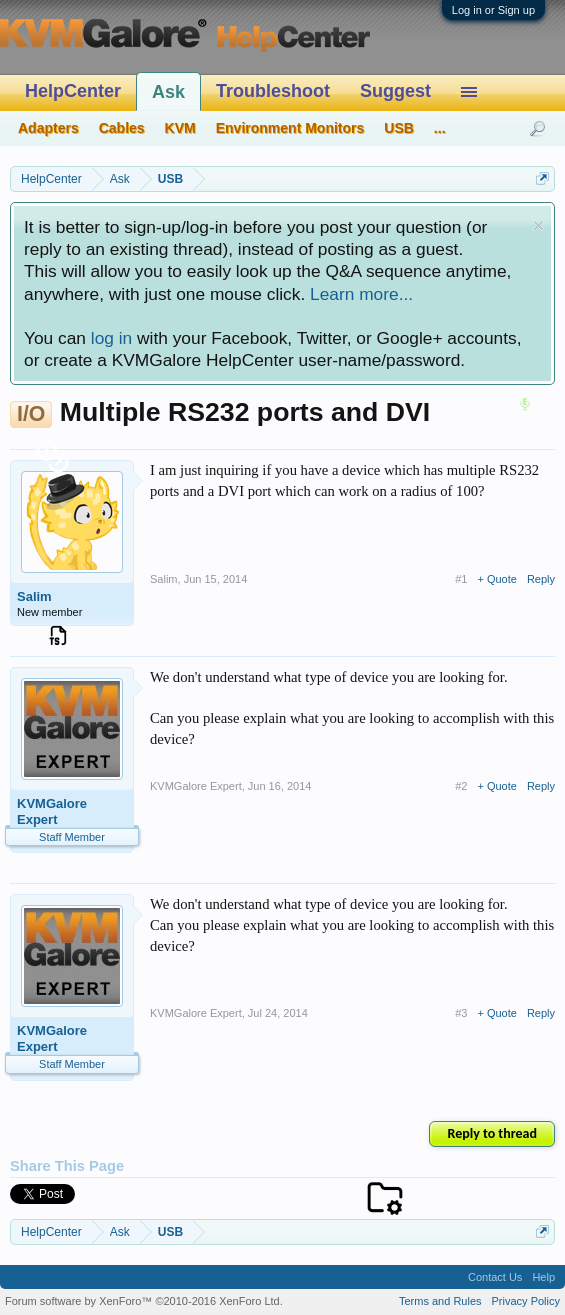 Image resolution: width=565 pixels, height=1315 pixels. Describe the element at coordinates (525, 404) in the screenshot. I see `tap to record audio or voice message` at that location.